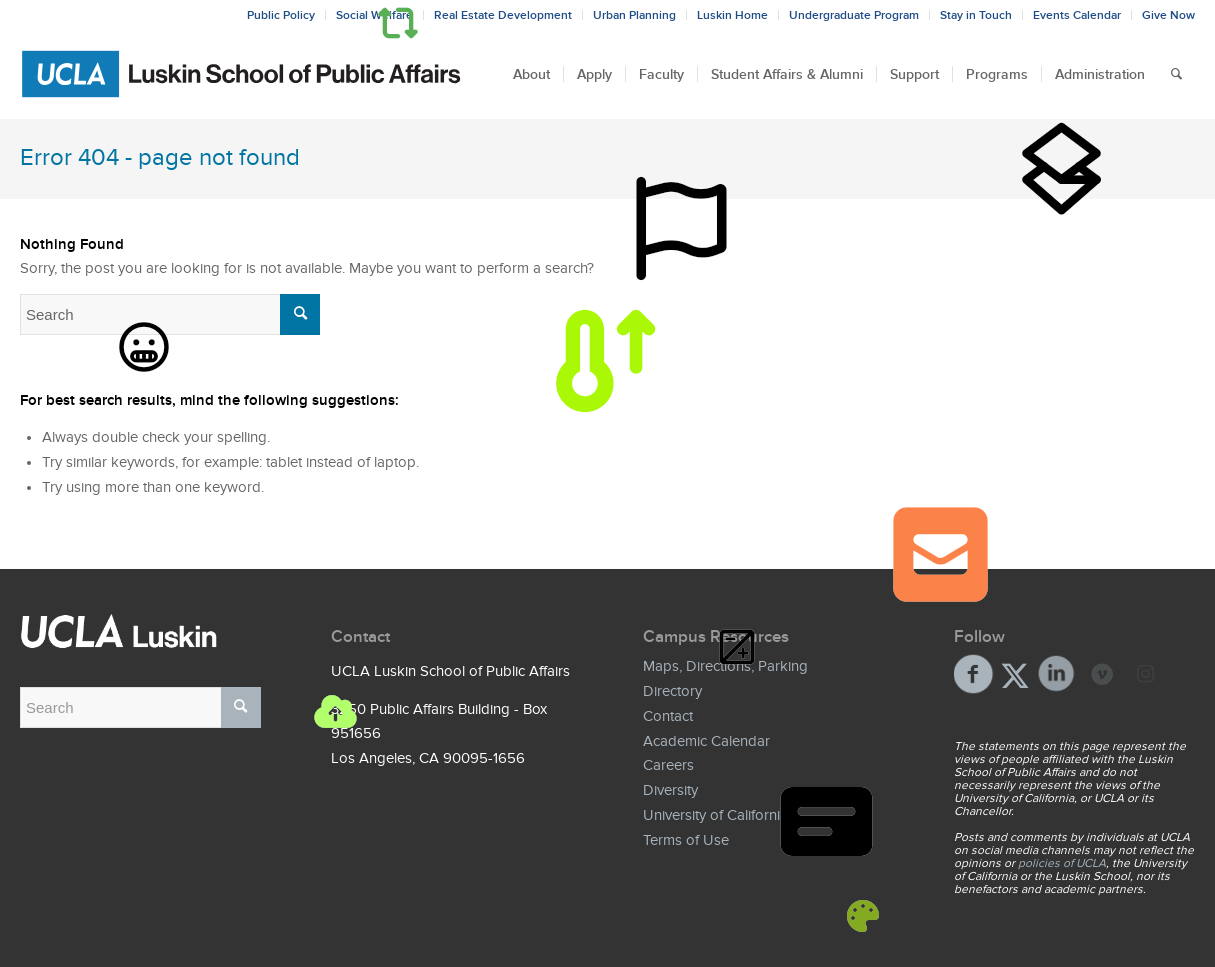 The height and width of the screenshot is (967, 1215). What do you see at coordinates (940, 554) in the screenshot?
I see `open your email inbox` at bounding box center [940, 554].